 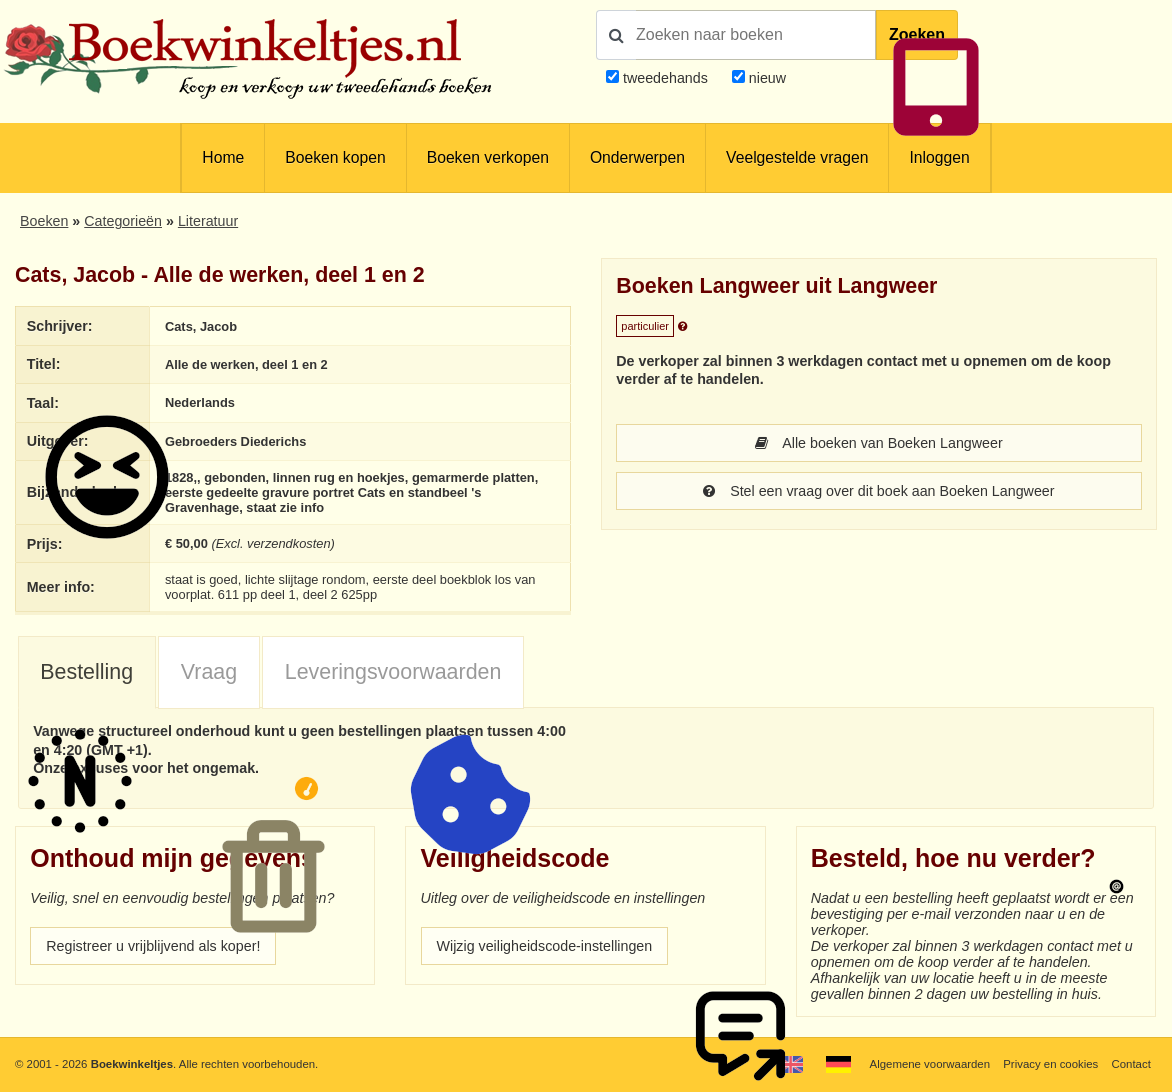 What do you see at coordinates (107, 477) in the screenshot?
I see `react with a laughing emoji` at bounding box center [107, 477].